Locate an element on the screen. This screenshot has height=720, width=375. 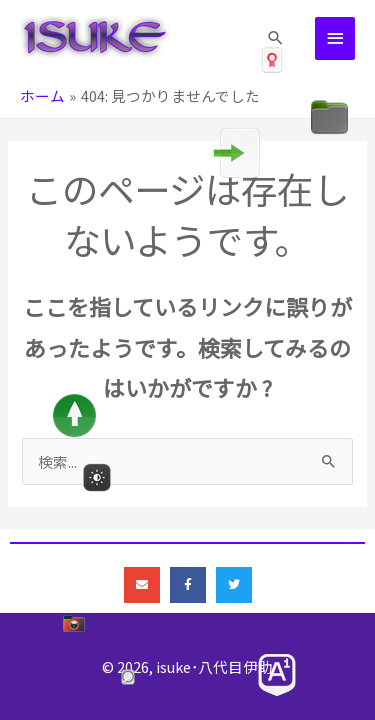
indicates a software update is available is located at coordinates (74, 415).